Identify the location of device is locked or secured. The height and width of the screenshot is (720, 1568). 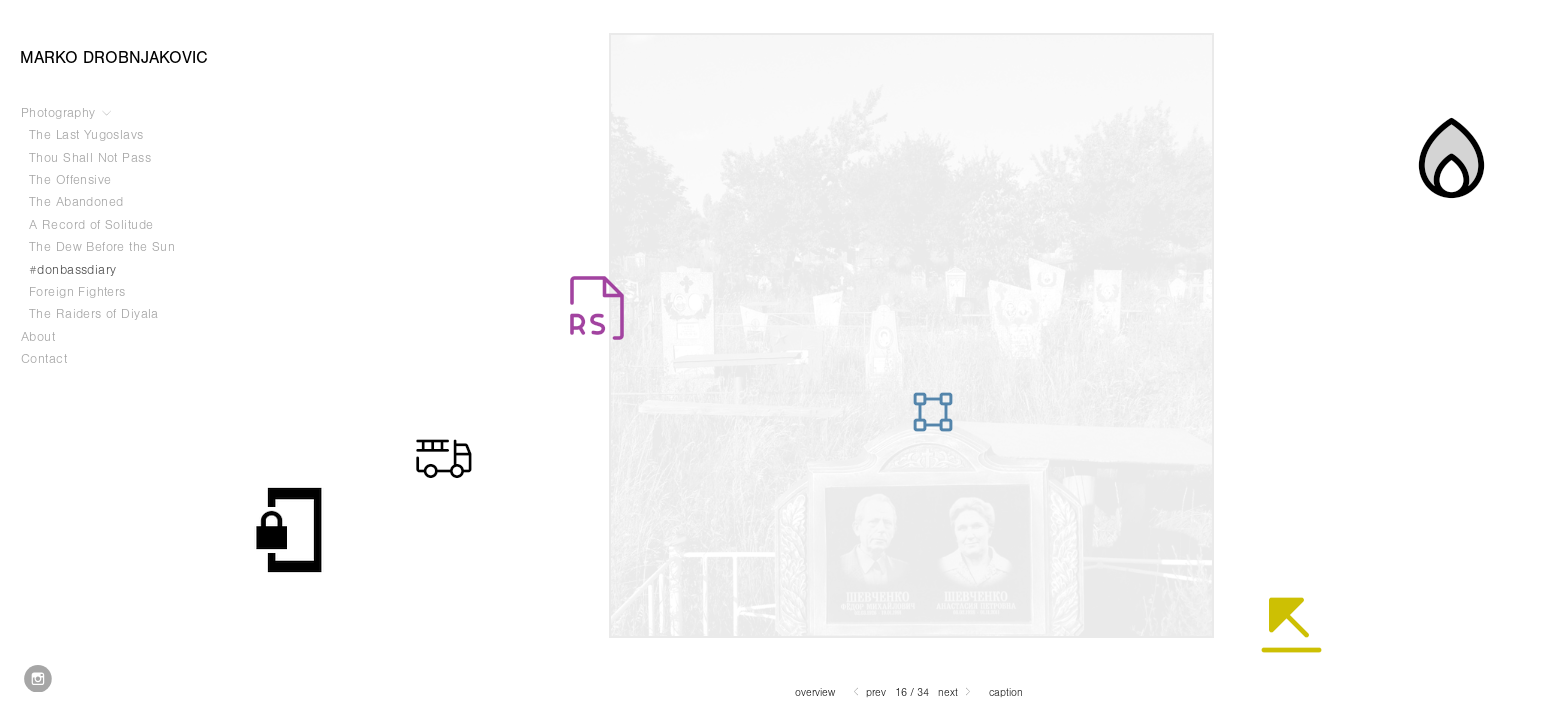
(287, 530).